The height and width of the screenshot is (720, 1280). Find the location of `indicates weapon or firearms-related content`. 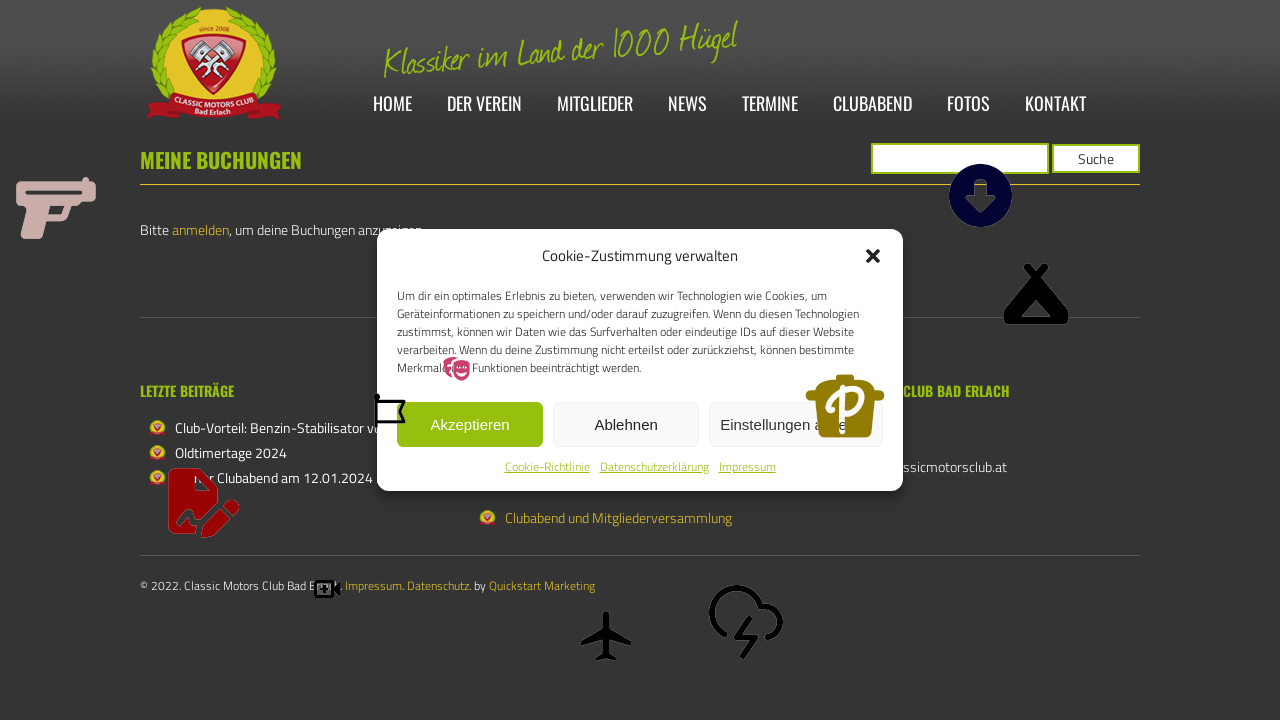

indicates weapon or firearms-related content is located at coordinates (56, 208).